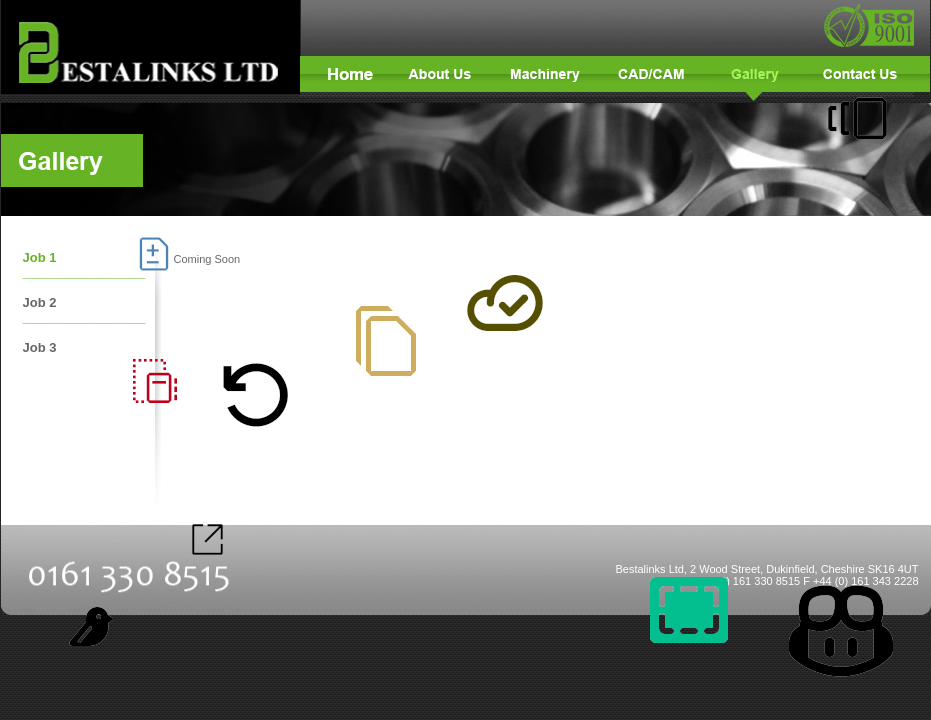 The image size is (931, 720). I want to click on access twitter or social media sharing, so click(92, 628).